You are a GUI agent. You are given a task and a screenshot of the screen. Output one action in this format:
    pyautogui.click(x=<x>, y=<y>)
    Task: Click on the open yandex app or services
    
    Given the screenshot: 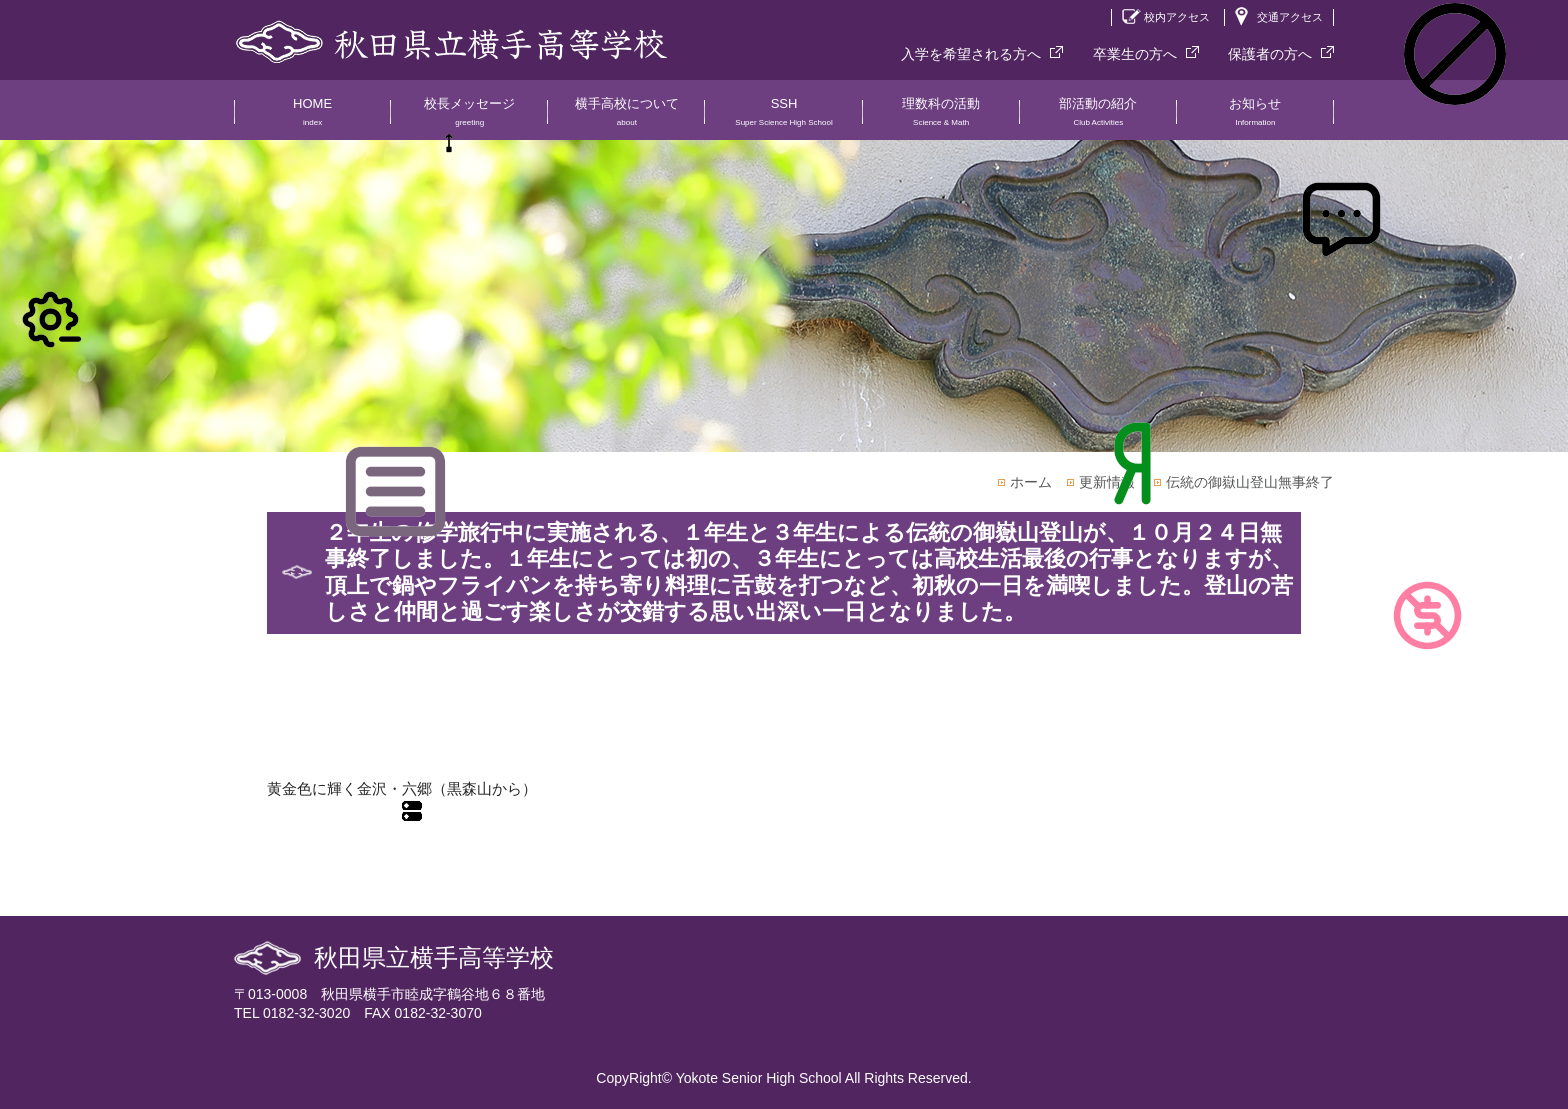 What is the action you would take?
    pyautogui.click(x=1132, y=463)
    